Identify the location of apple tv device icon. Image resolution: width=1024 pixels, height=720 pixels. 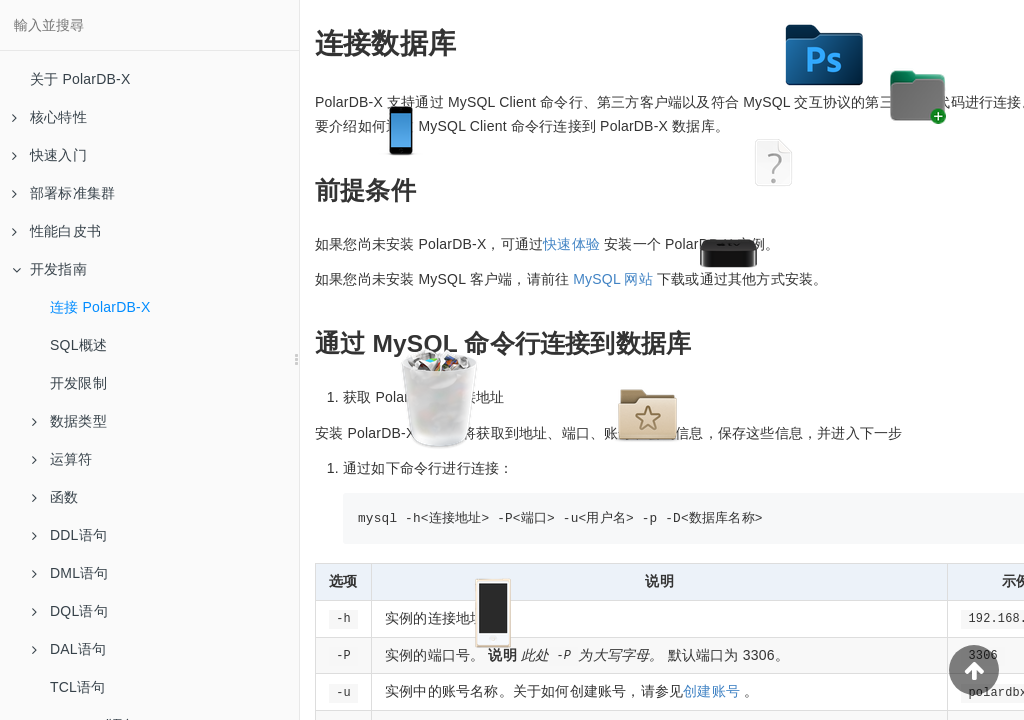
(728, 244).